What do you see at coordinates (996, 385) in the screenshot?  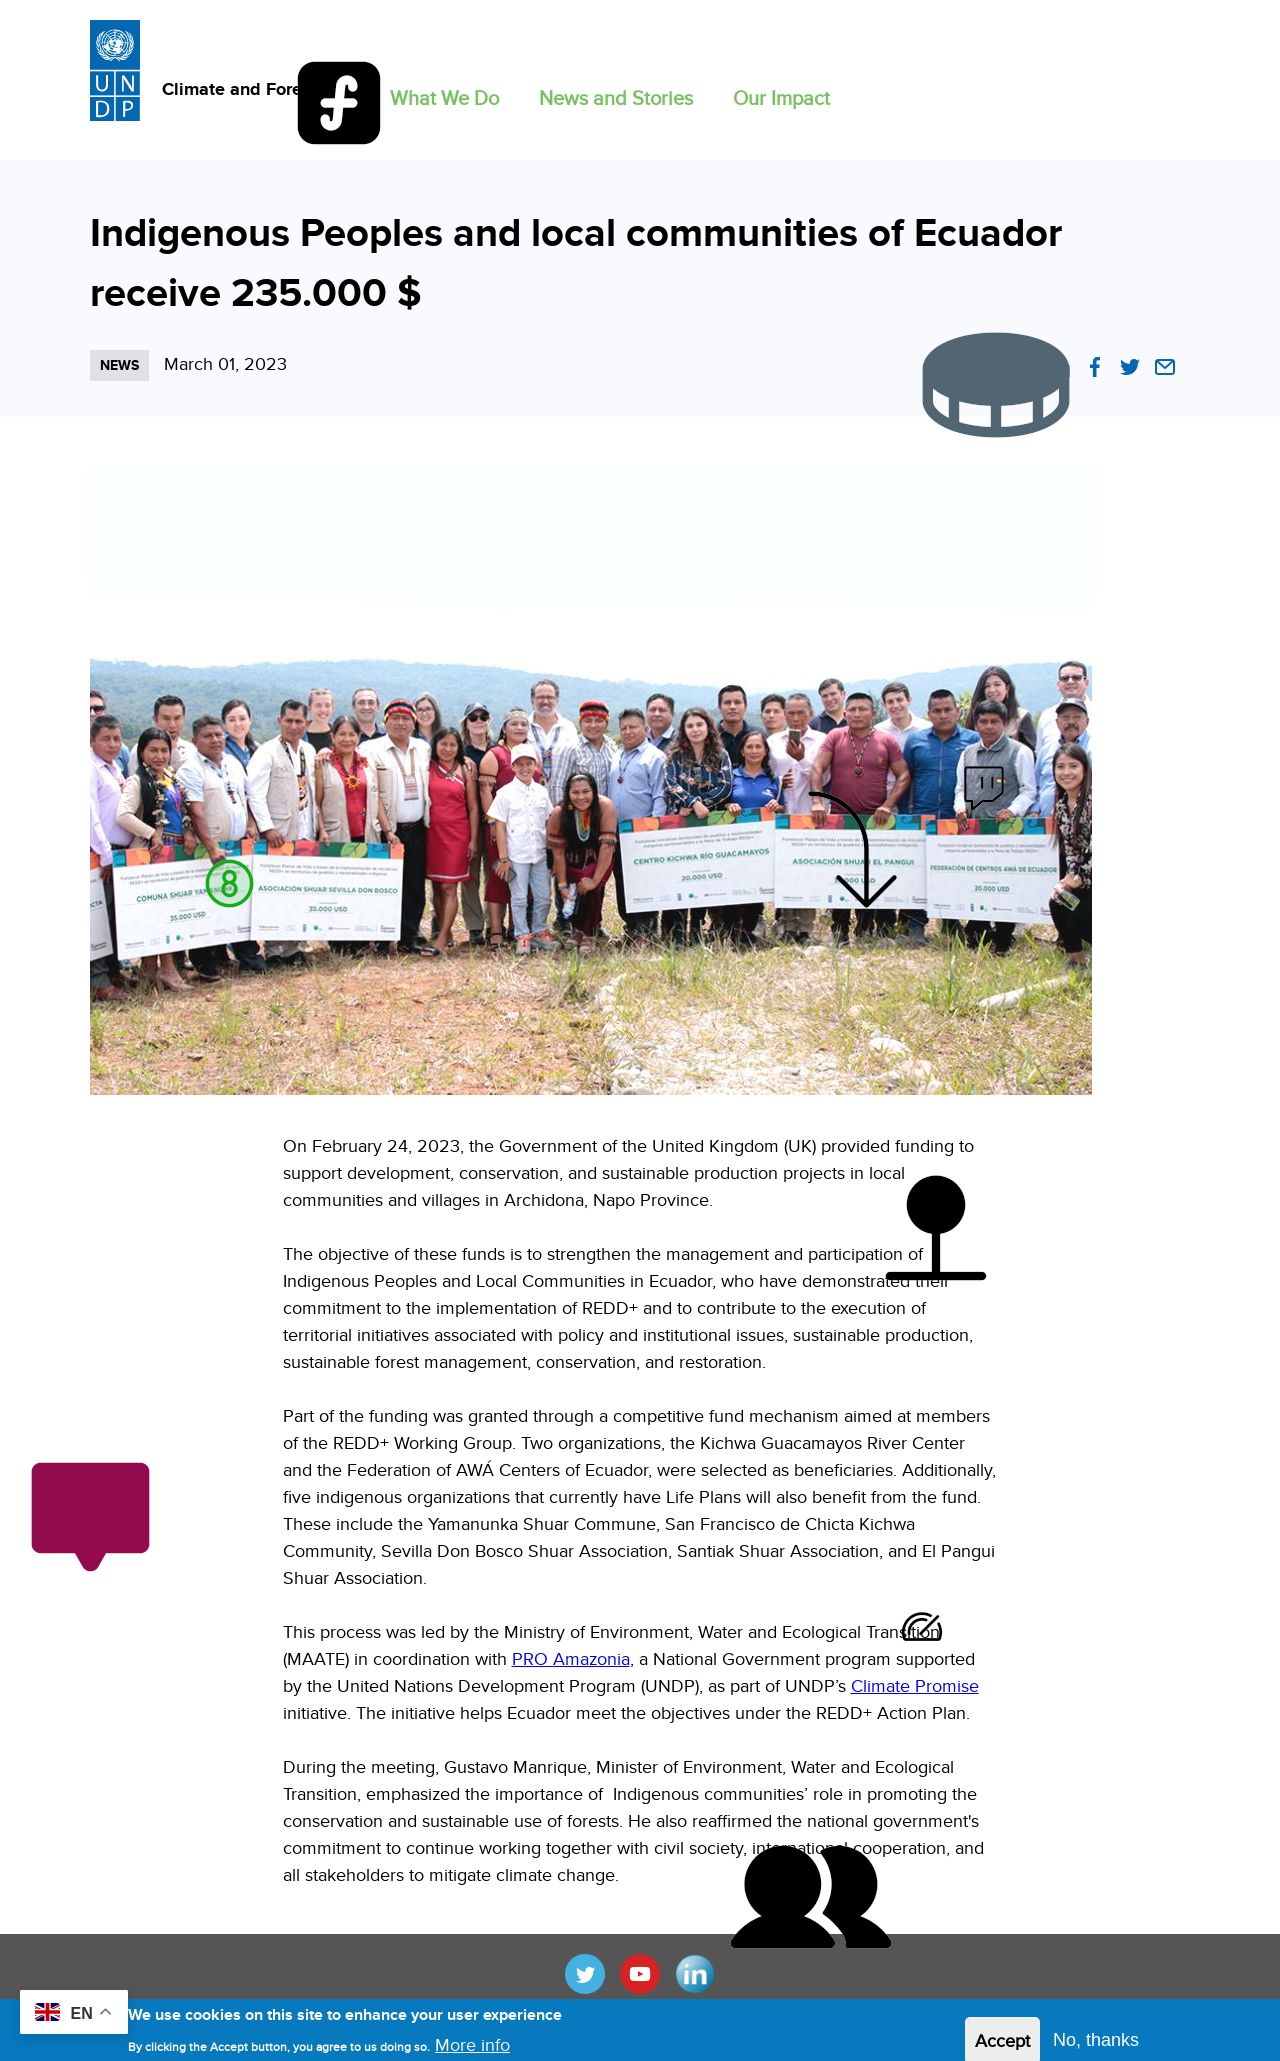 I see `view your coin balance or currency` at bounding box center [996, 385].